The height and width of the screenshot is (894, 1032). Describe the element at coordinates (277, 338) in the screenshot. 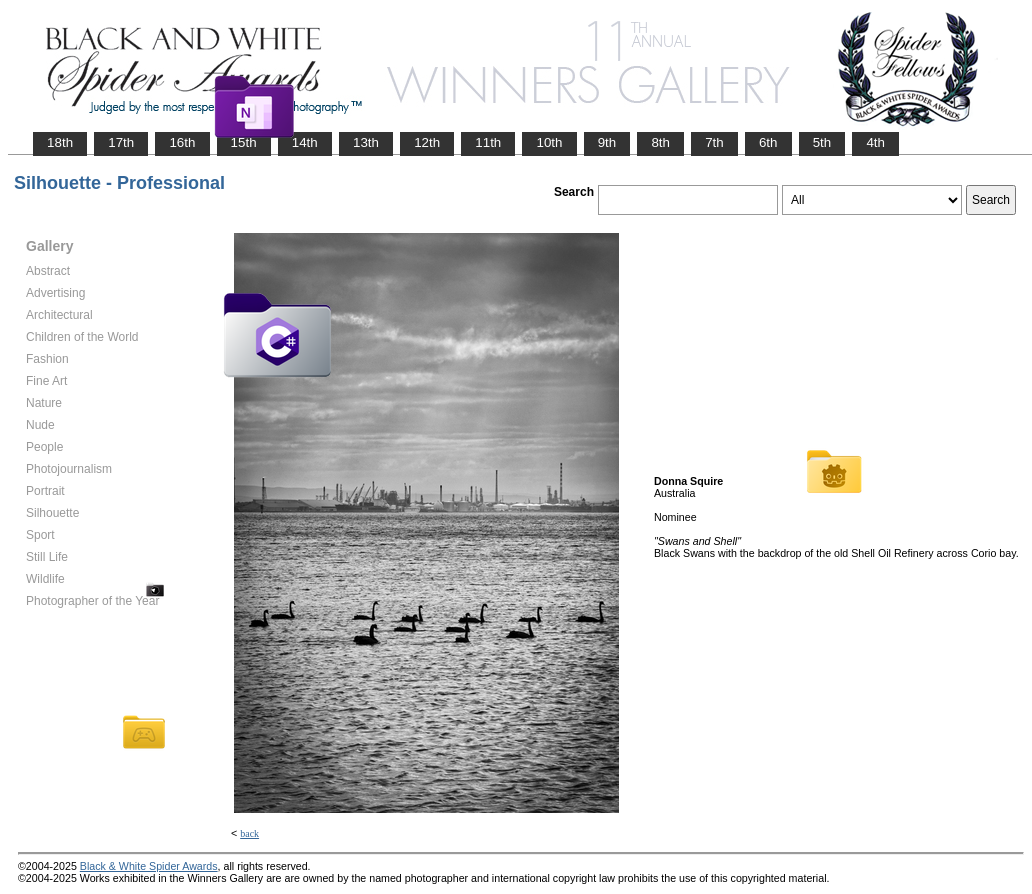

I see `folder containing C# project files` at that location.